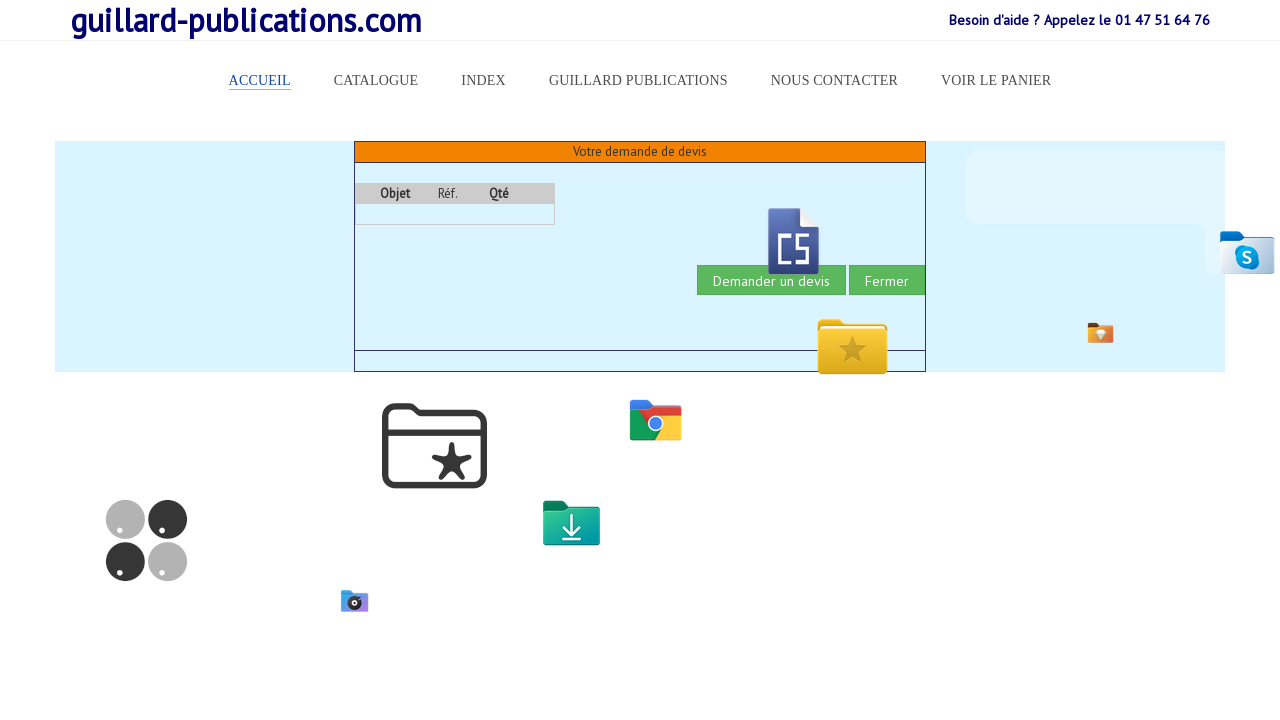  Describe the element at coordinates (571, 524) in the screenshot. I see `open your downloads folder` at that location.